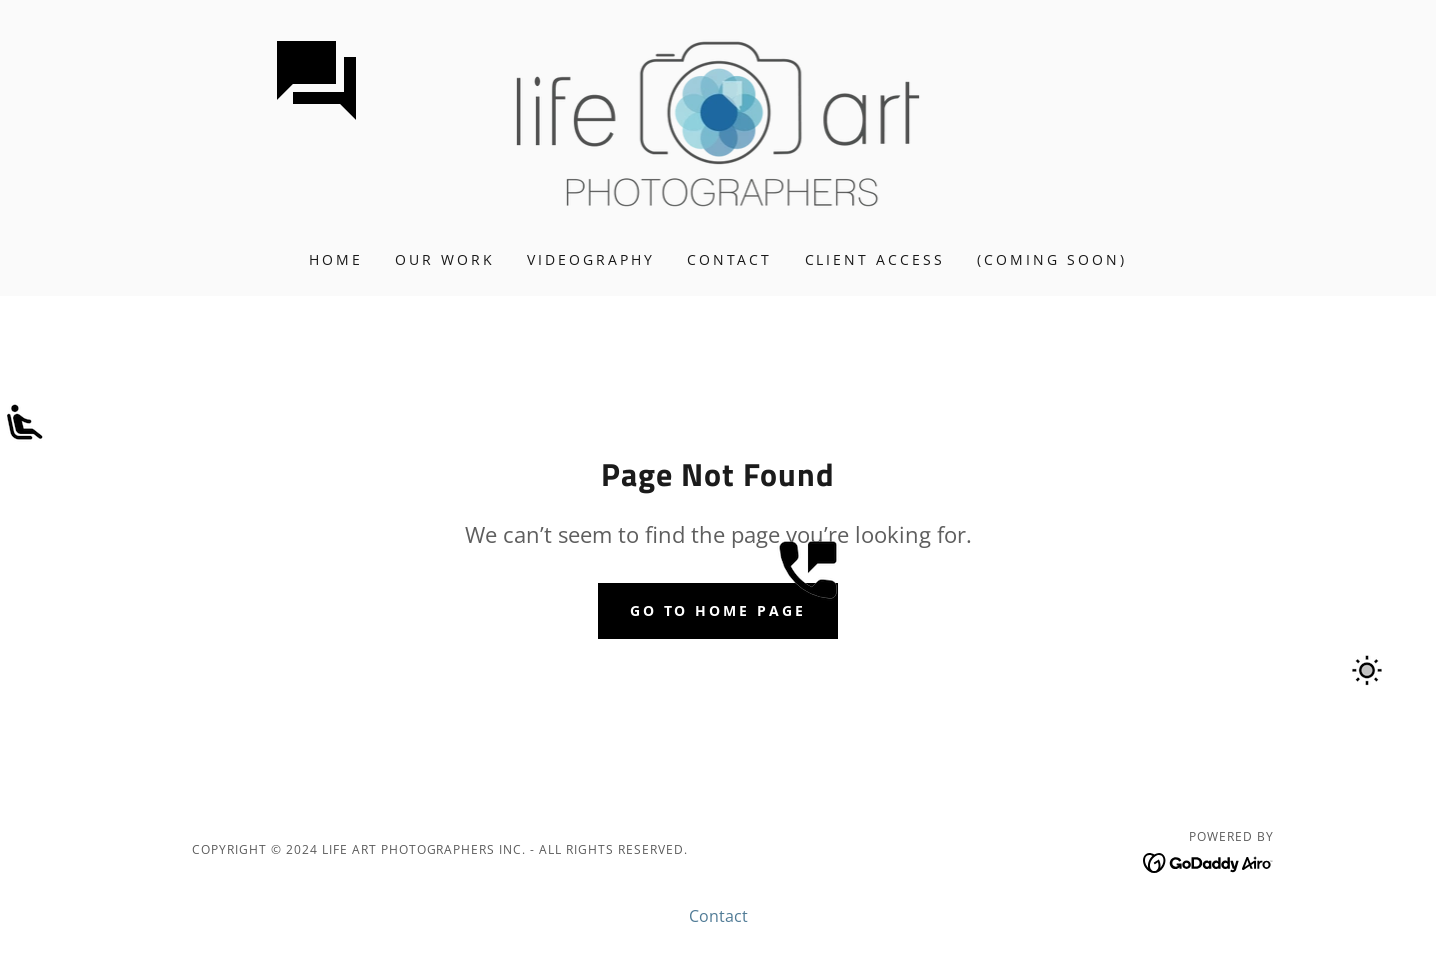  What do you see at coordinates (1367, 671) in the screenshot?
I see `toggle light mode or bright theme` at bounding box center [1367, 671].